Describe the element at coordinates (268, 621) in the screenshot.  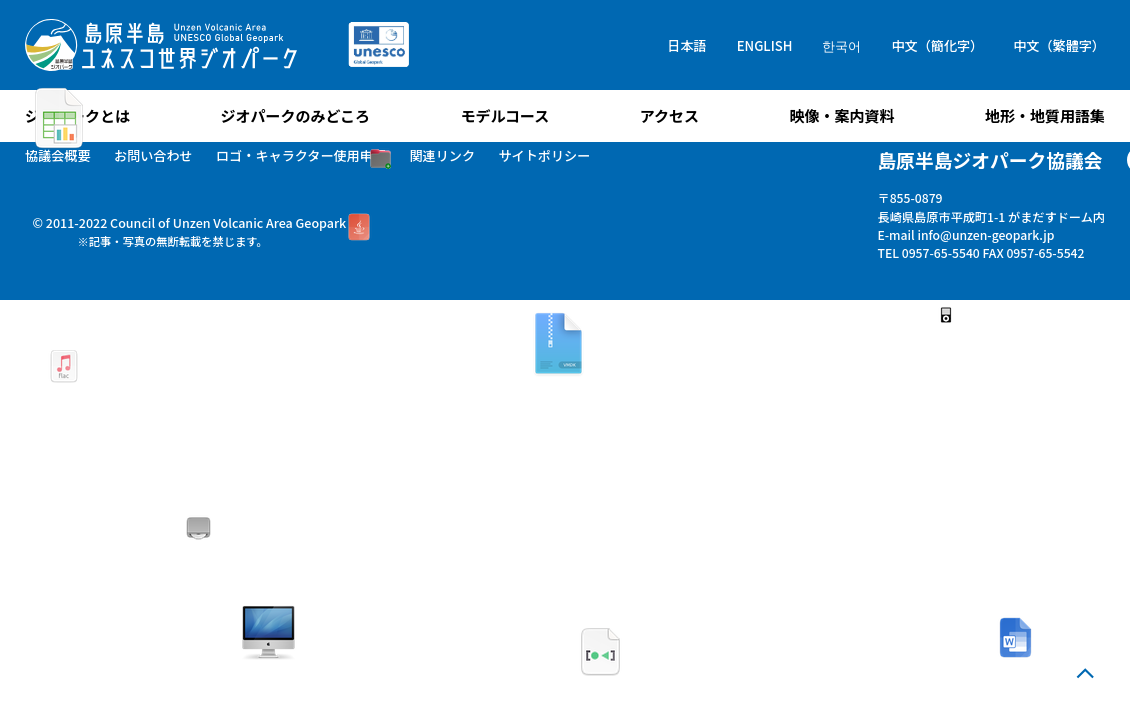
I see `represents an iMac desktop computer` at that location.